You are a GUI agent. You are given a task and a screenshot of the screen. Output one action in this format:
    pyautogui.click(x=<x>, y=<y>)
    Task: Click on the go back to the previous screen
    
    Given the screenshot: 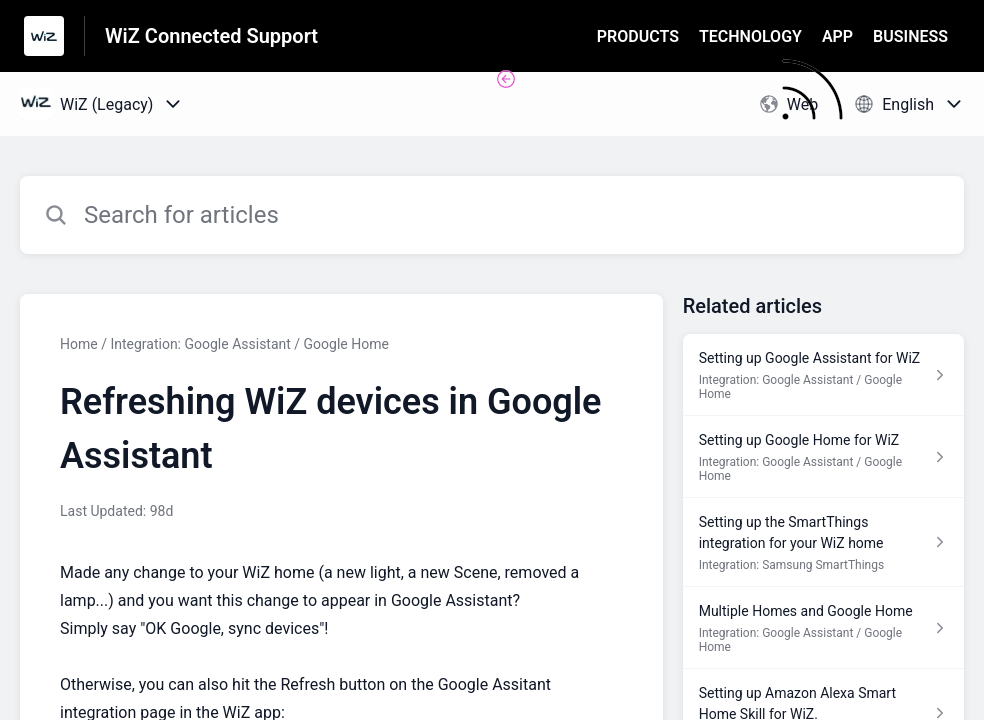 What is the action you would take?
    pyautogui.click(x=506, y=79)
    